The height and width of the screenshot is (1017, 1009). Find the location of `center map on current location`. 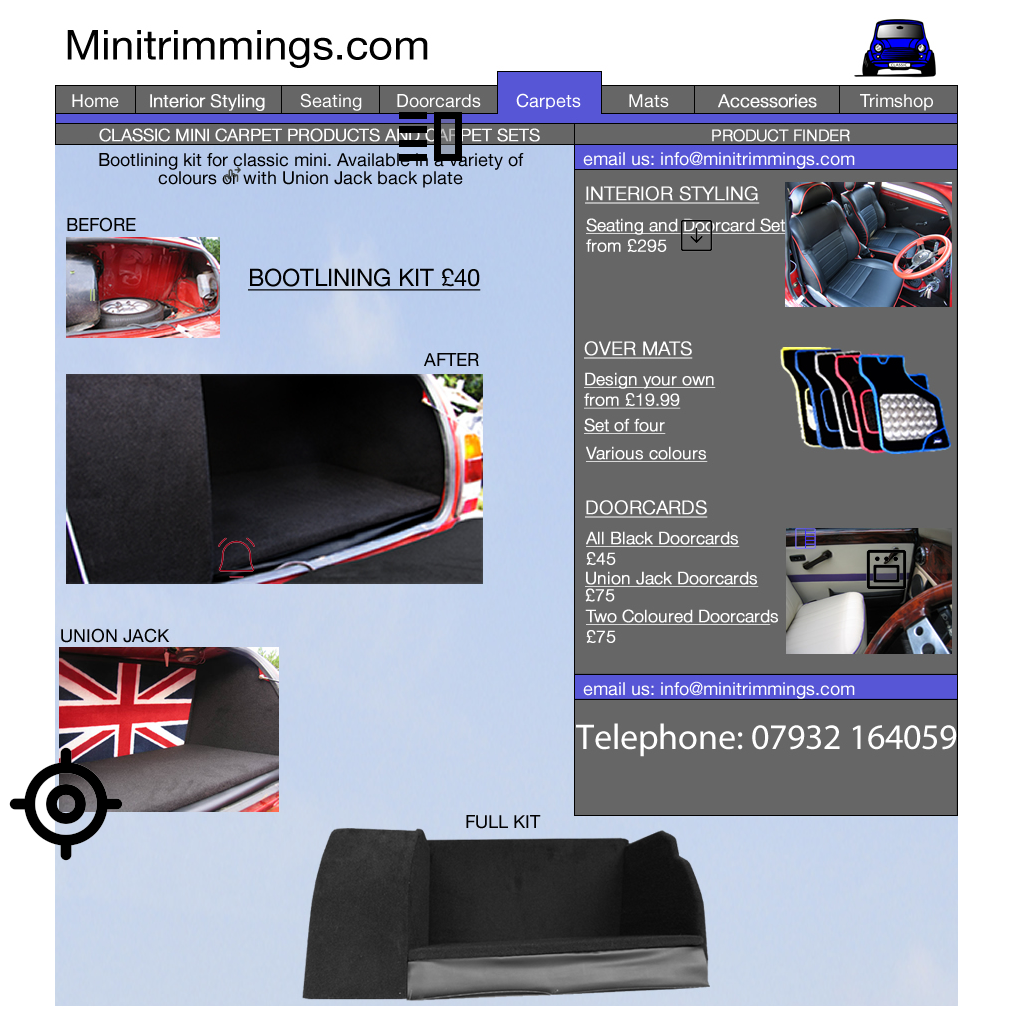

center map on current location is located at coordinates (66, 804).